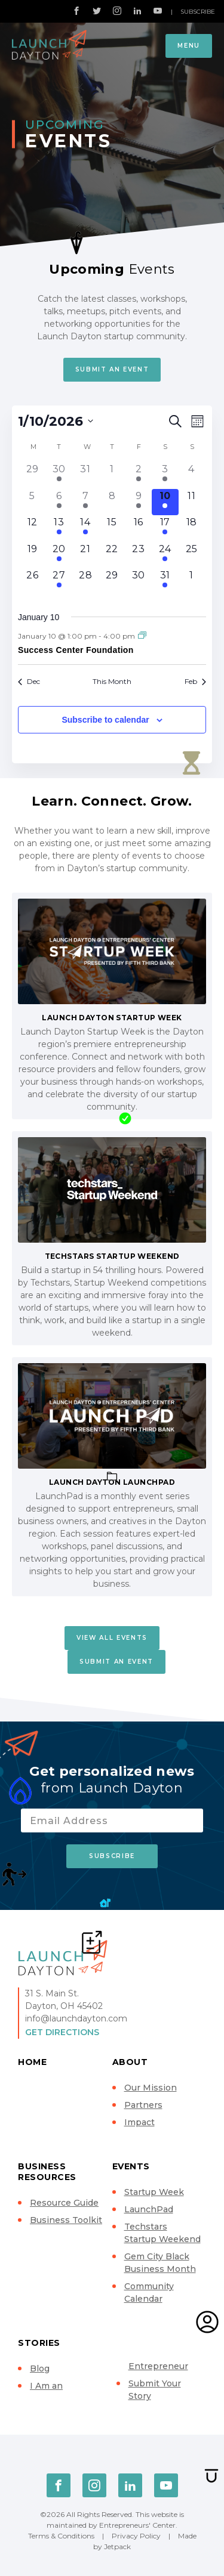 This screenshot has width=224, height=2576. Describe the element at coordinates (91, 1943) in the screenshot. I see `go to active editing session` at that location.